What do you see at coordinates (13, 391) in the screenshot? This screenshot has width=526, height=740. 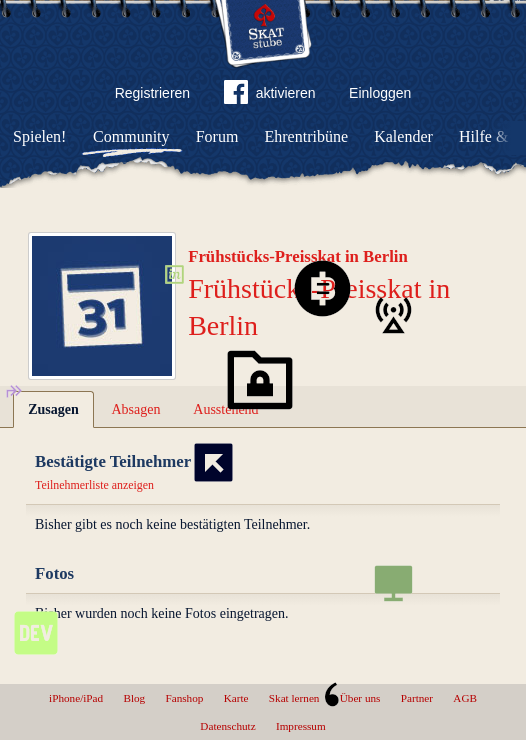 I see `forward message or content` at bounding box center [13, 391].